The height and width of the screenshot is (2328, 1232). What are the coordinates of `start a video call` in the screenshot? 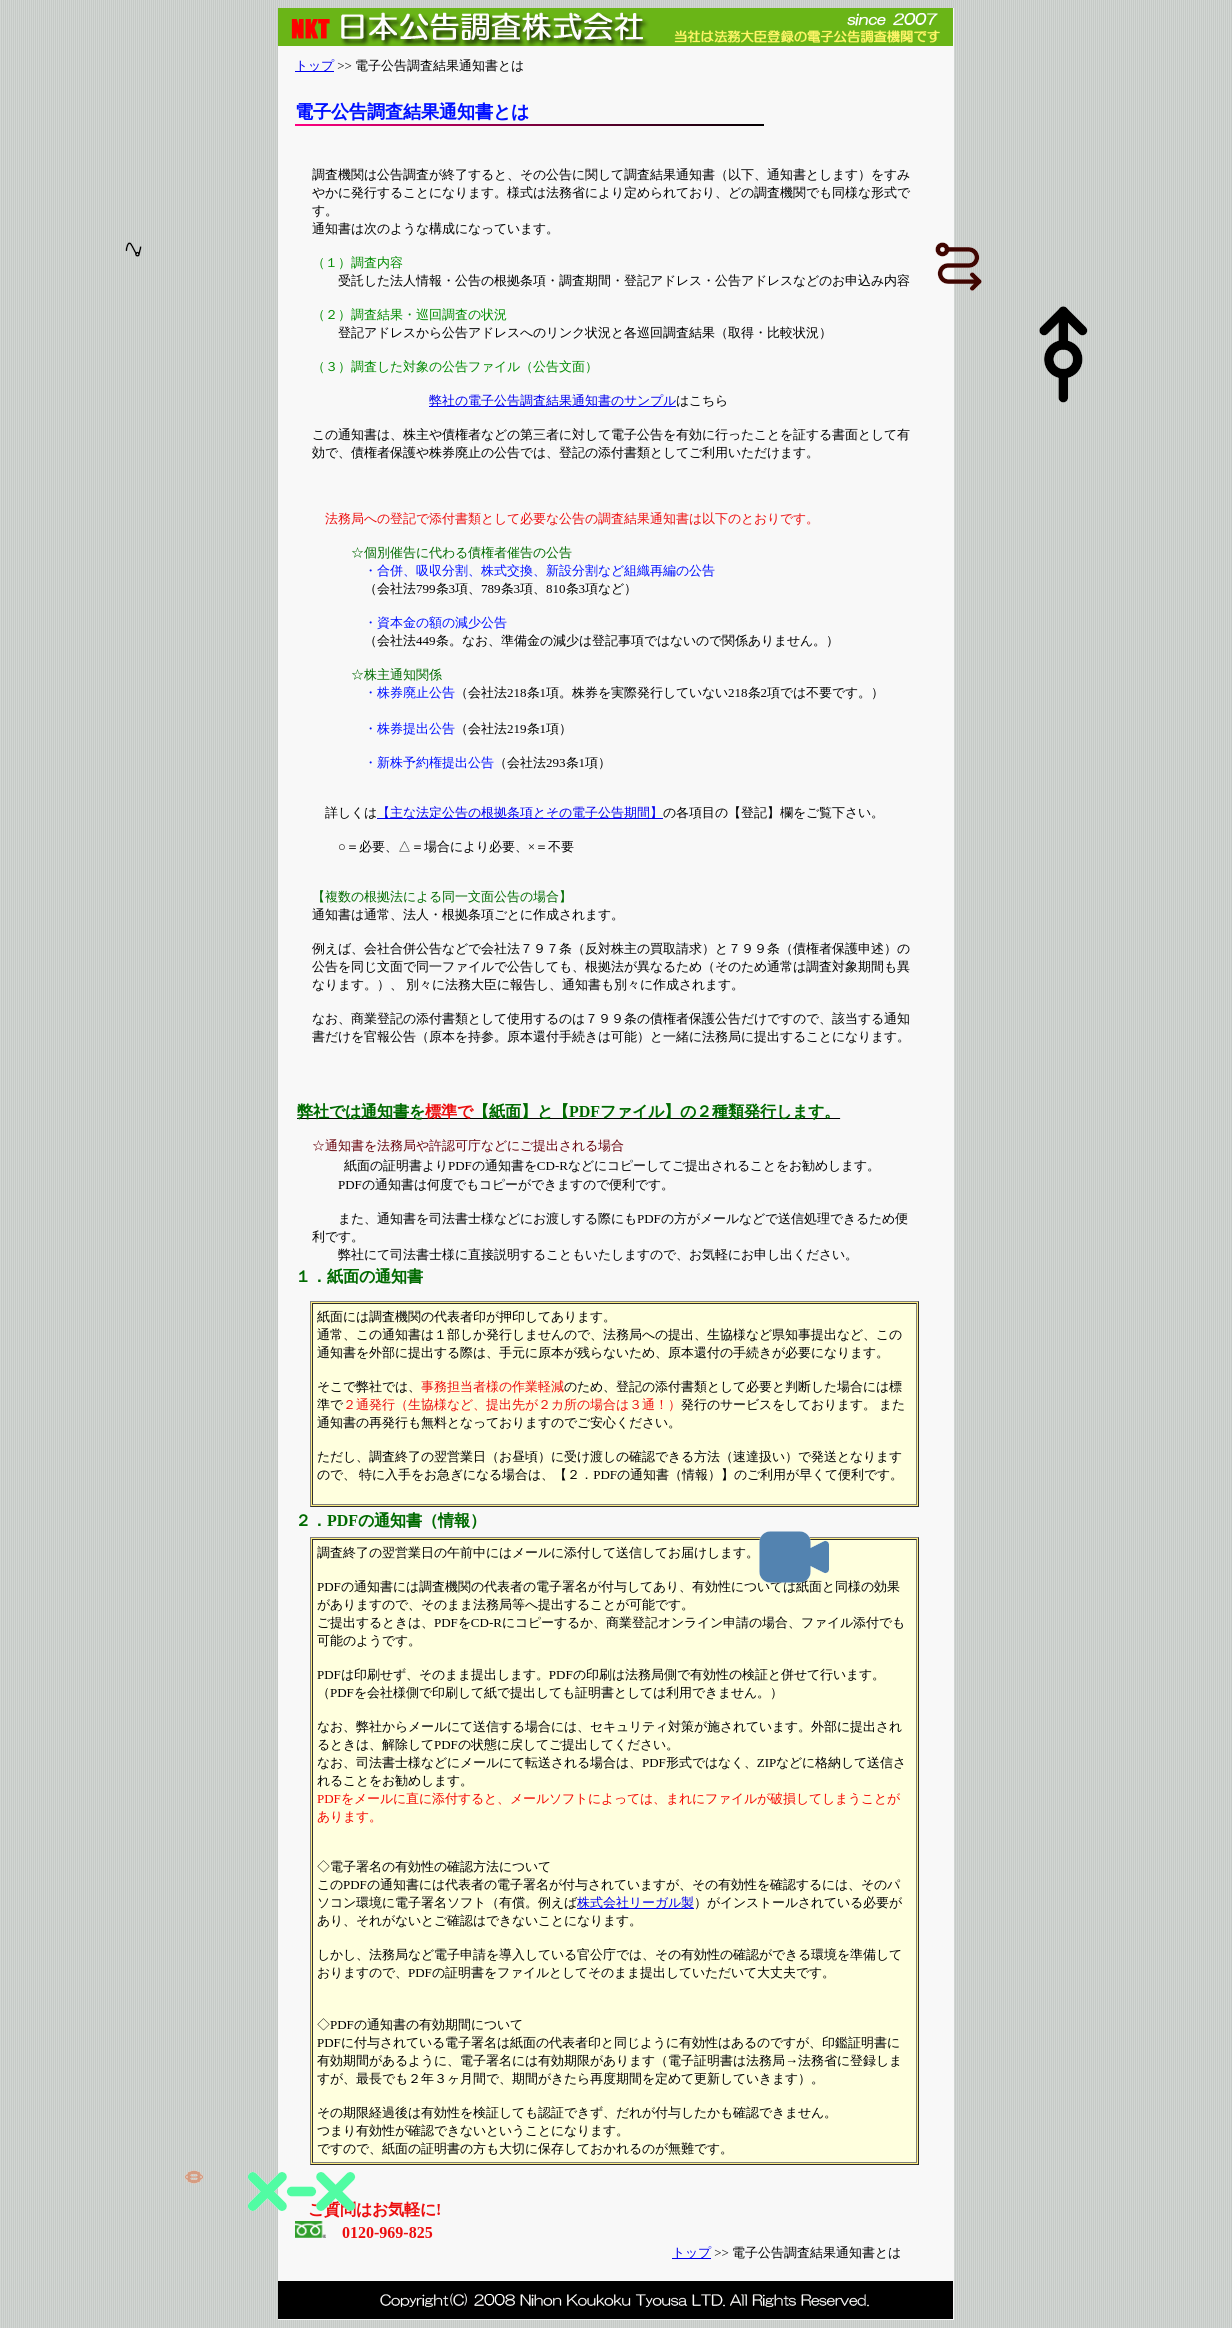 It's located at (796, 1557).